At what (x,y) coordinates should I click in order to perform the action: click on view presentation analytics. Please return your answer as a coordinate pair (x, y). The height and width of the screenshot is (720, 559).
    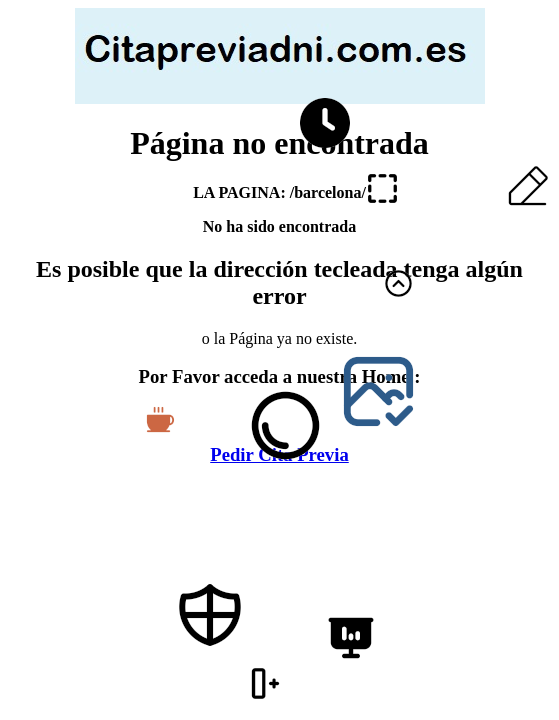
    Looking at the image, I should click on (351, 638).